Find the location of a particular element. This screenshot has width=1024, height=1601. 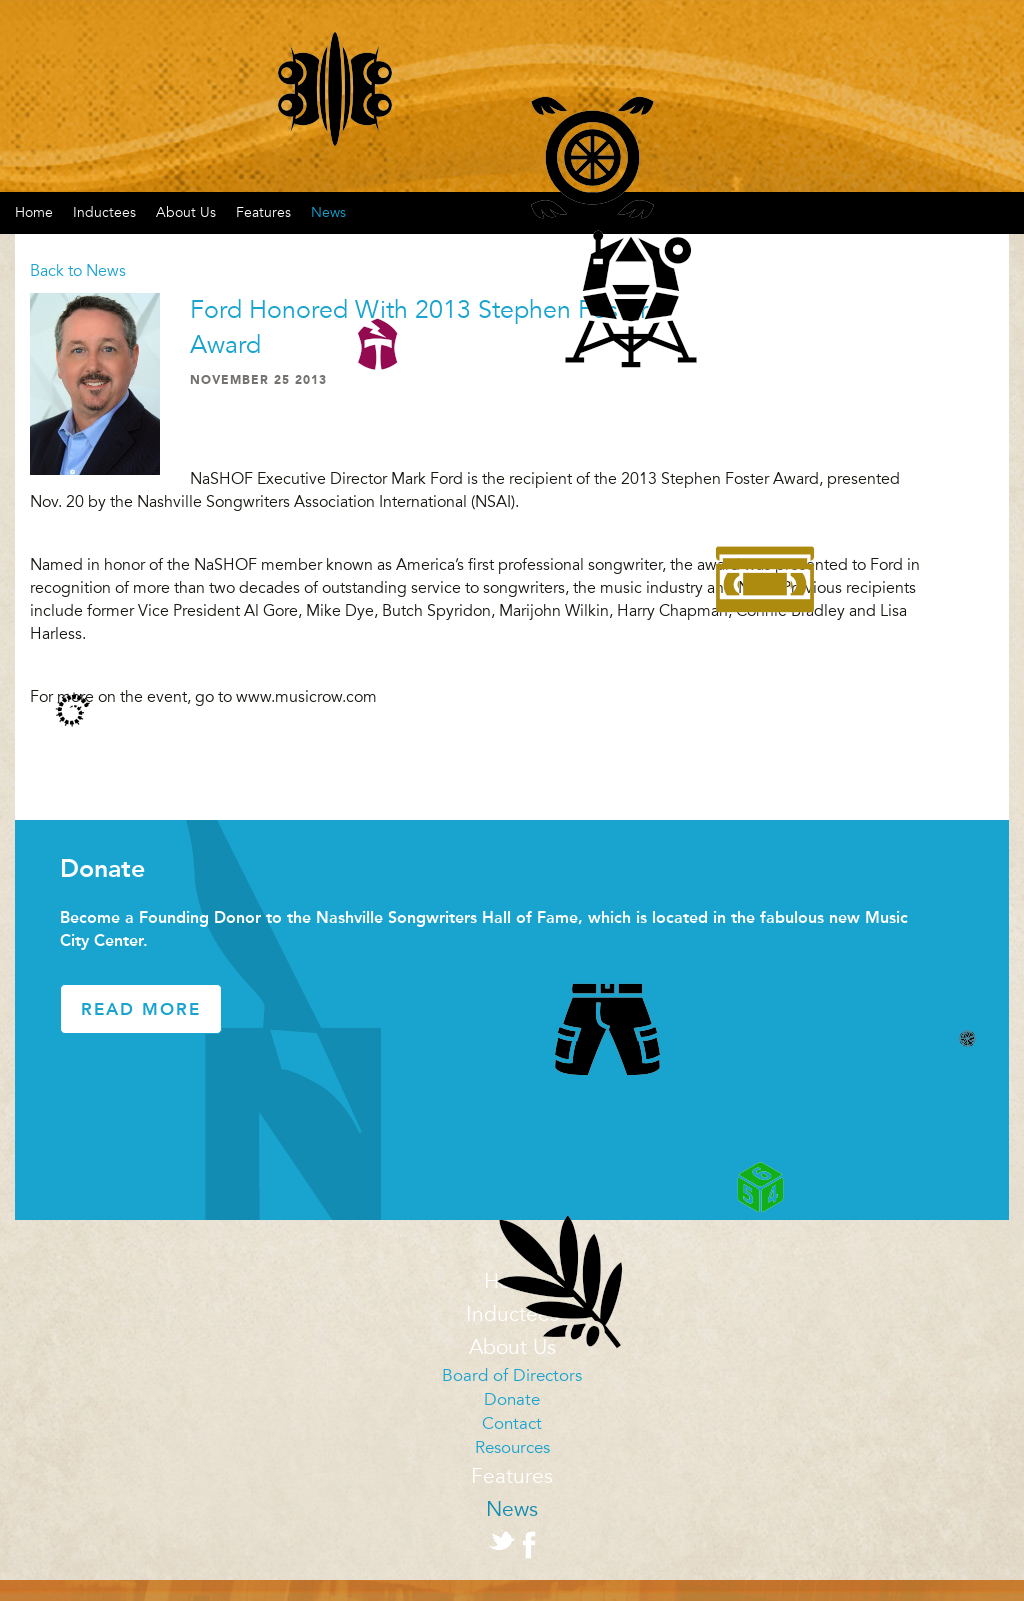

indicates spine or vertebral health status in a game is located at coordinates (72, 709).